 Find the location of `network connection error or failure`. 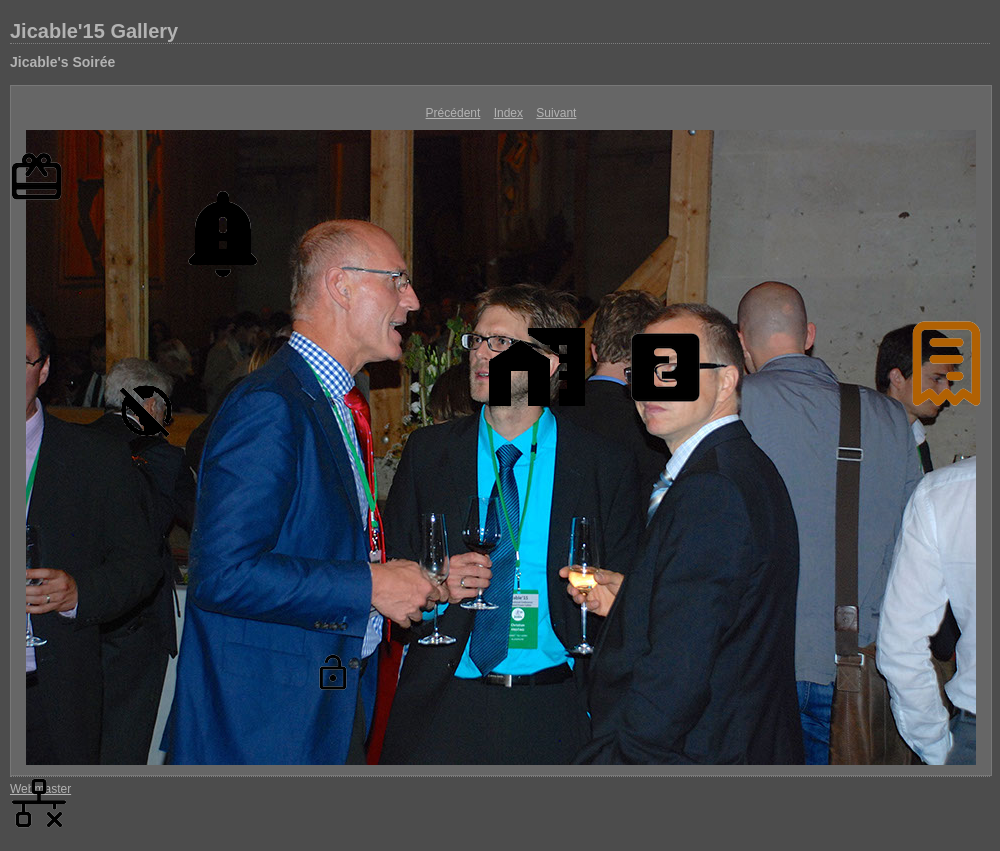

network connection error or failure is located at coordinates (39, 804).